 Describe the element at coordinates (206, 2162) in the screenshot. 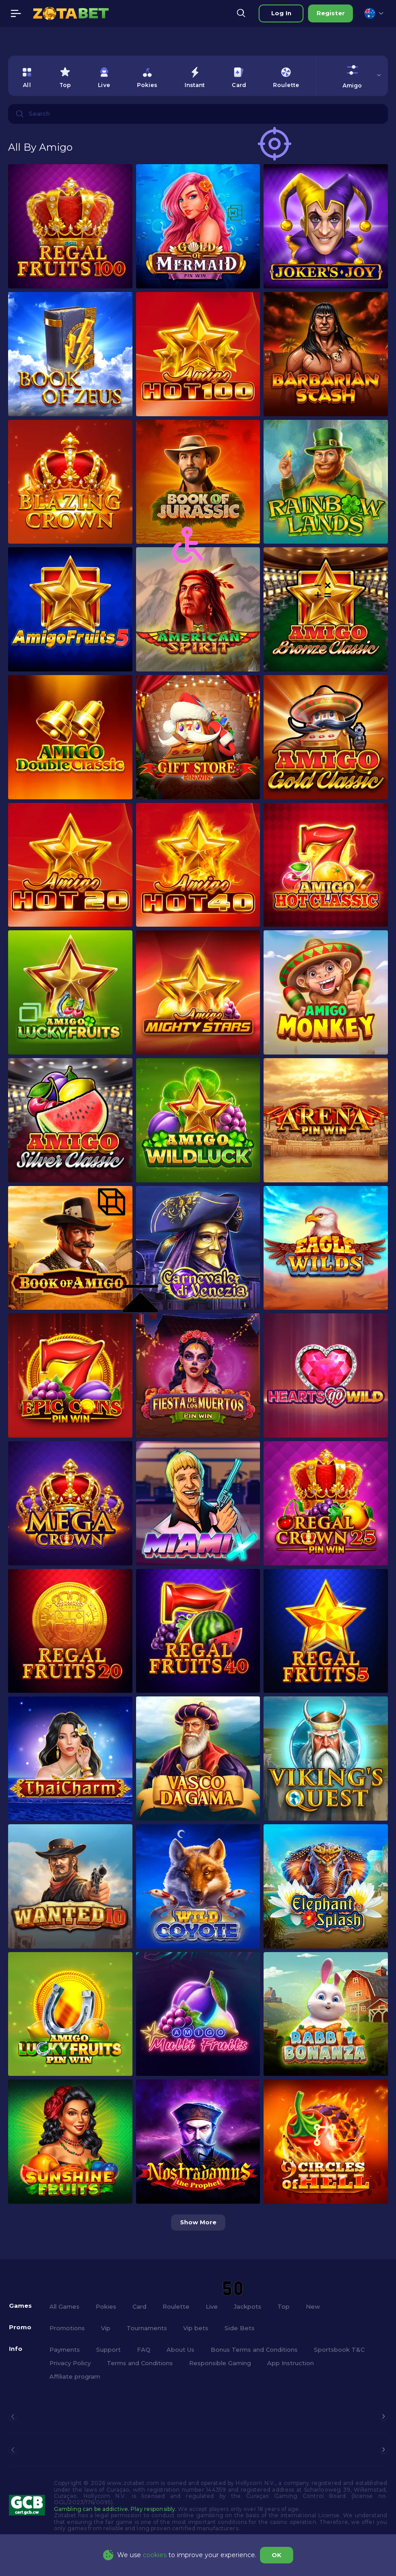

I see `flip image or content vertically` at that location.